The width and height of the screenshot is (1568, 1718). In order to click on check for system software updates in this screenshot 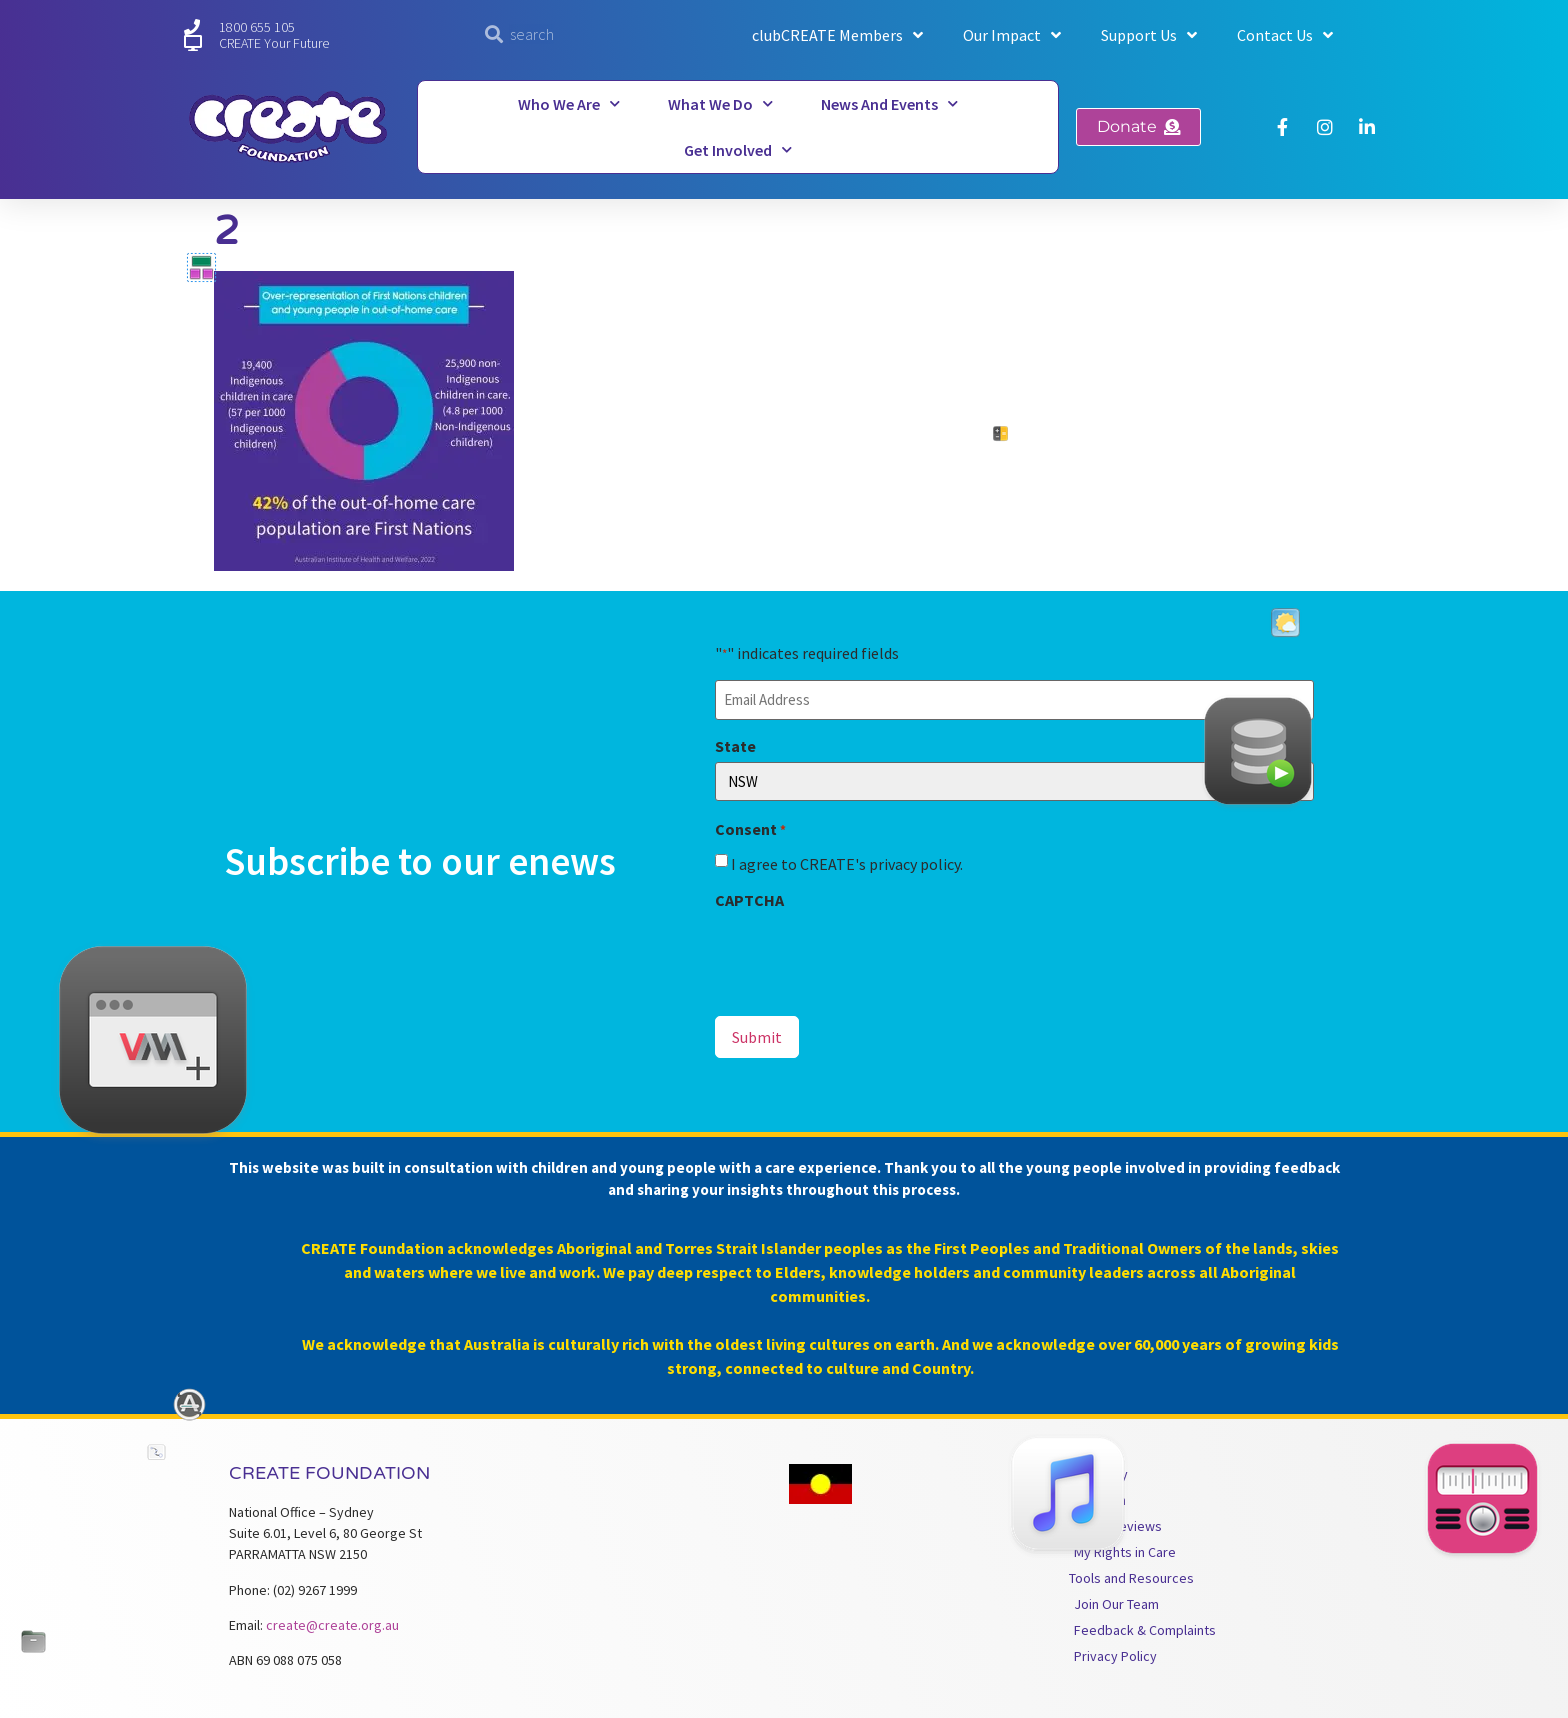, I will do `click(189, 1404)`.